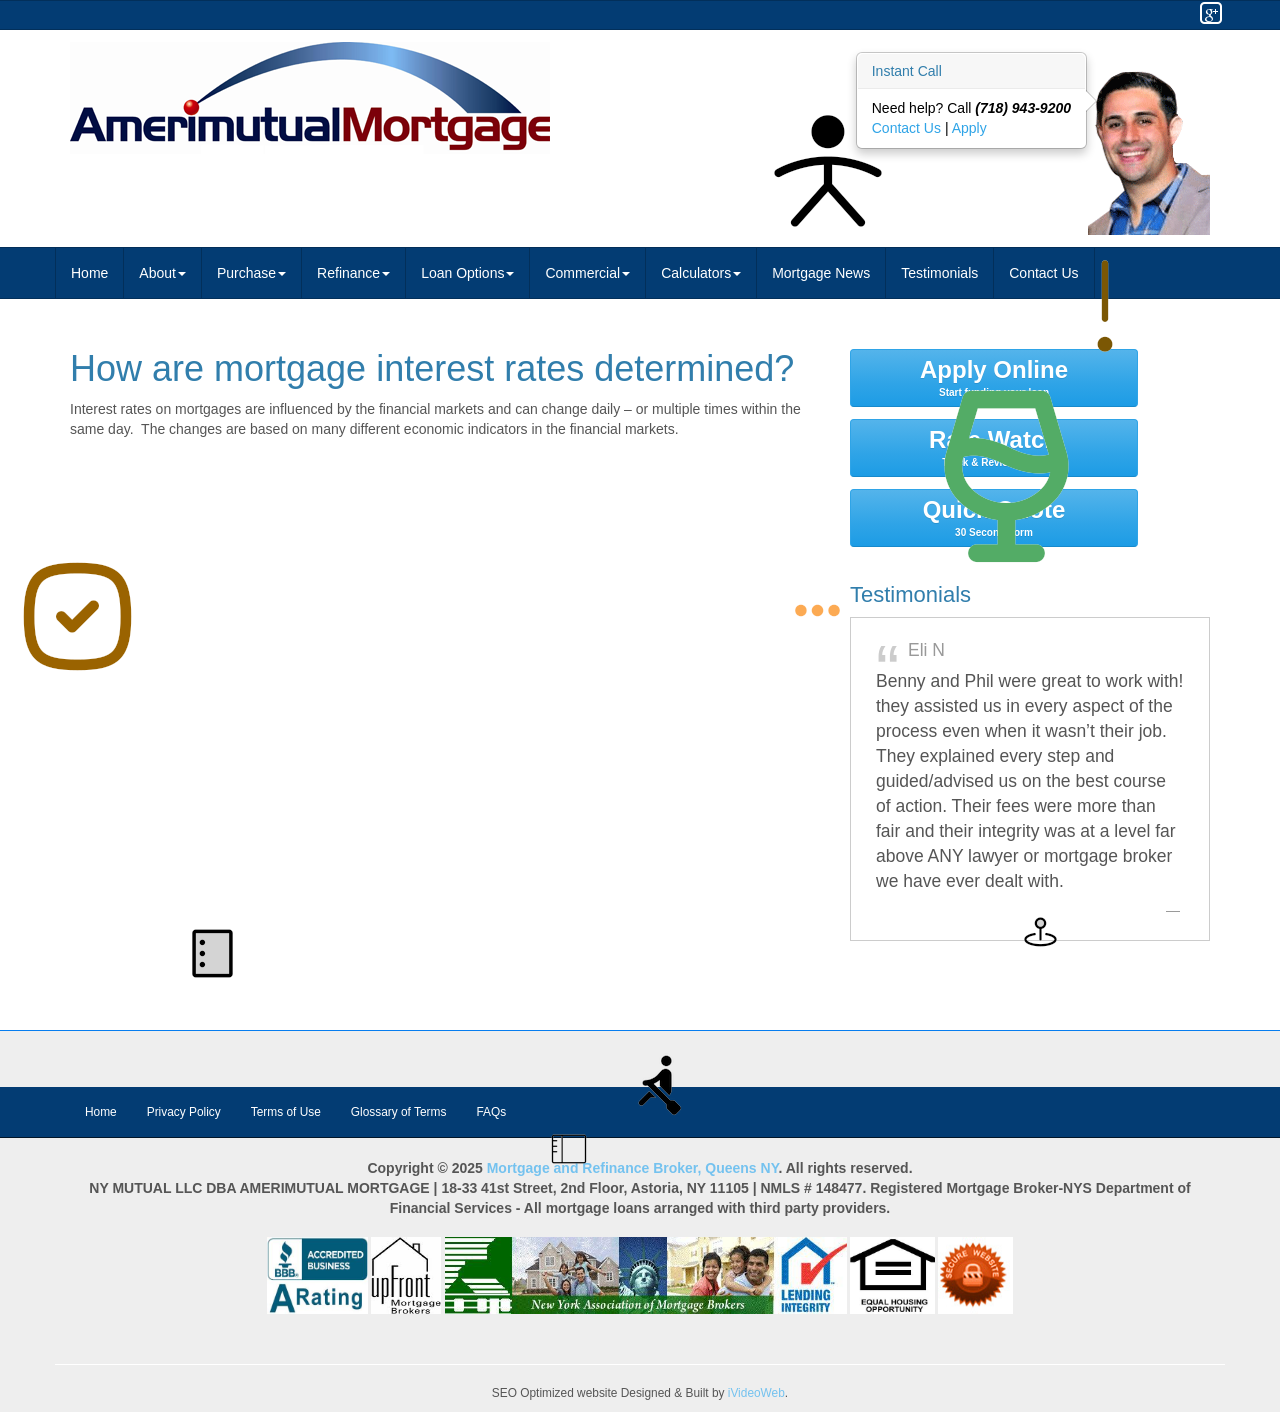 The image size is (1280, 1412). I want to click on browse wine selection or menu, so click(1006, 470).